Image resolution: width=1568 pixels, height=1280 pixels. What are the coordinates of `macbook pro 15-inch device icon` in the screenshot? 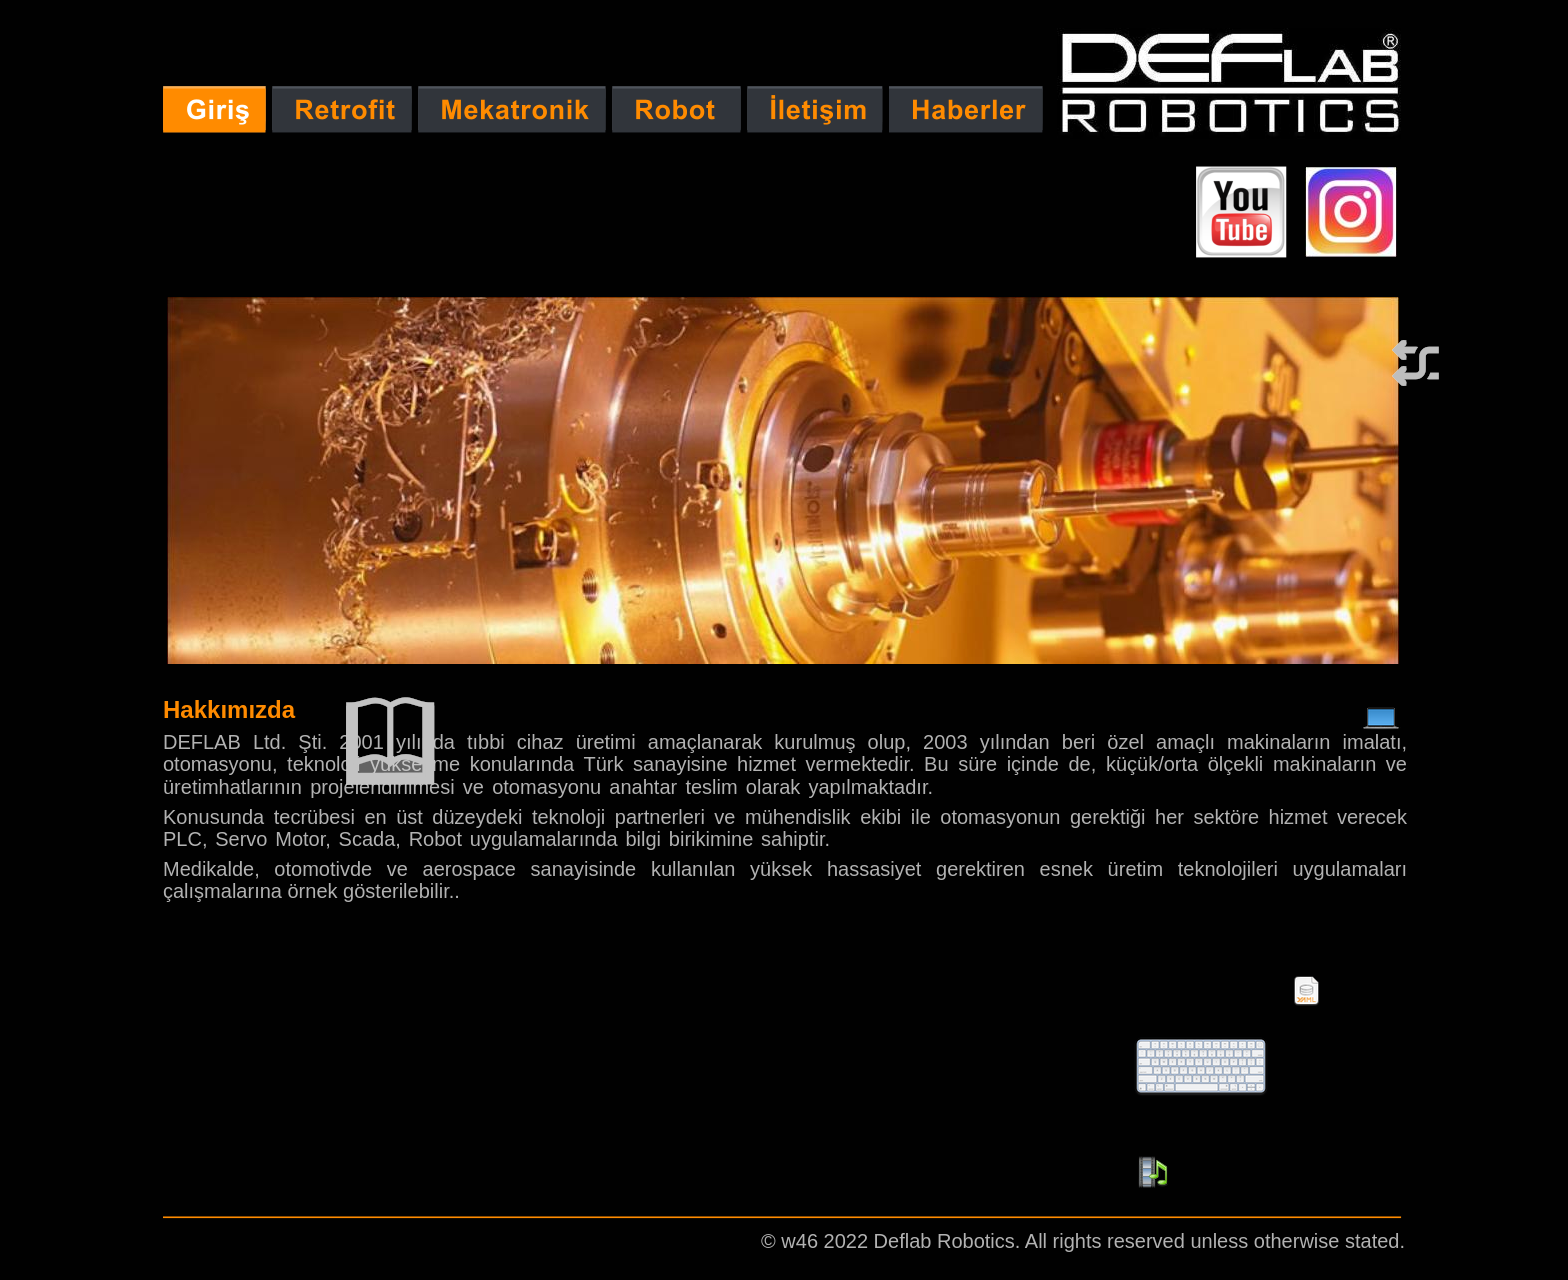 It's located at (1381, 717).